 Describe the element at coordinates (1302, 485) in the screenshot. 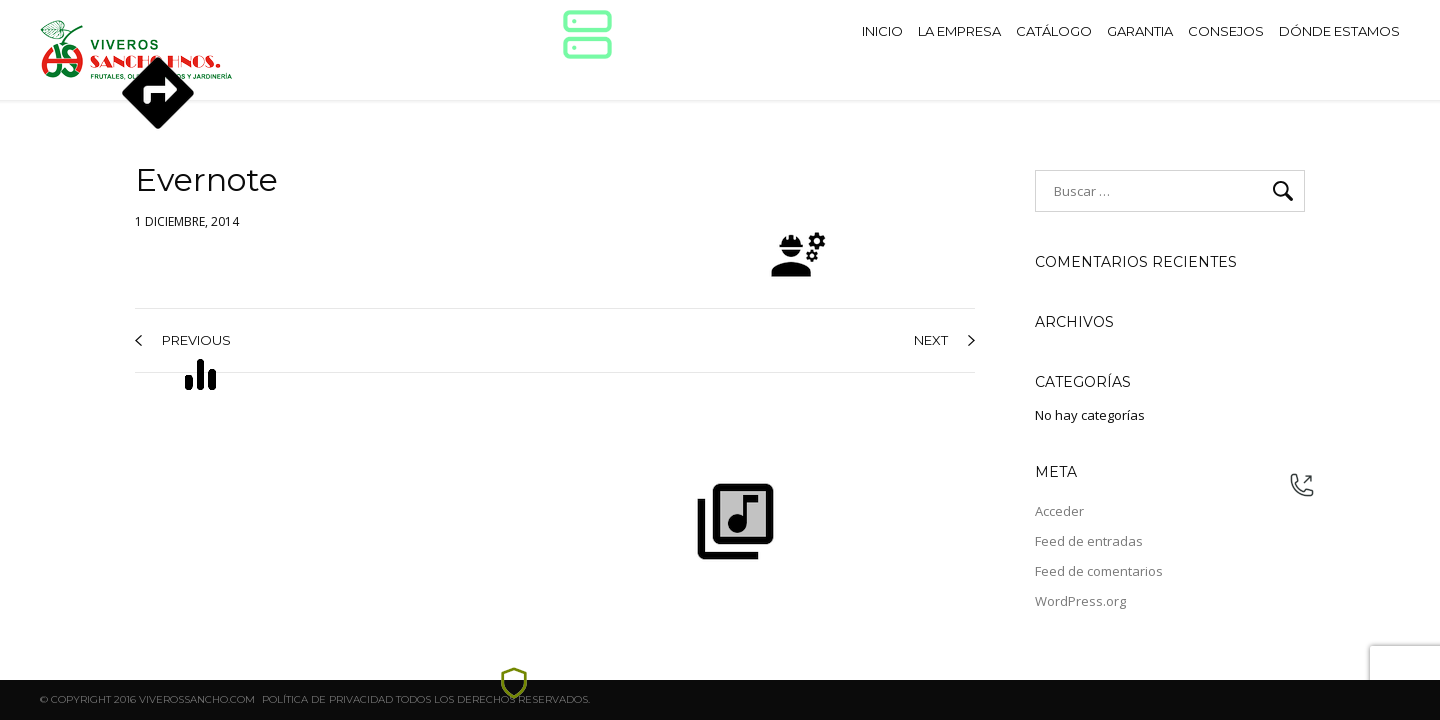

I see `make an outgoing call` at that location.